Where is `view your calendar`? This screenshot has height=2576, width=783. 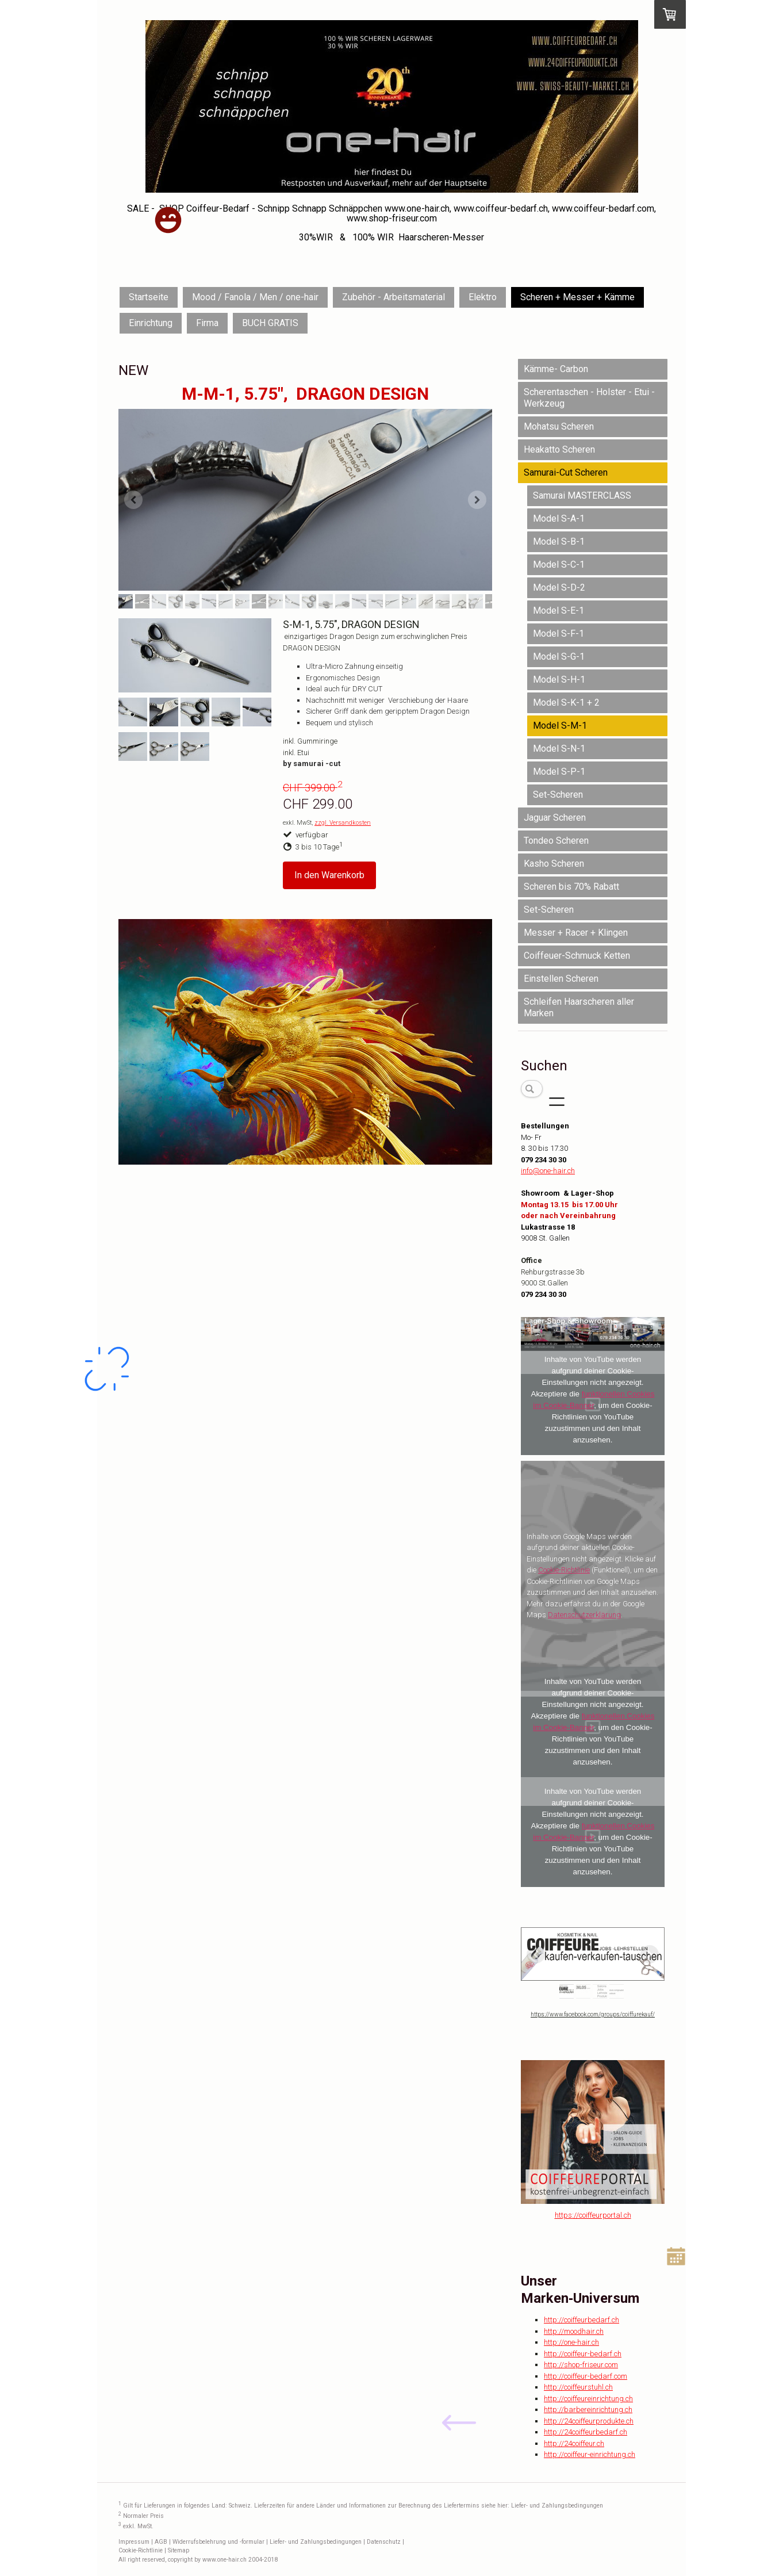
view your calendar is located at coordinates (676, 2256).